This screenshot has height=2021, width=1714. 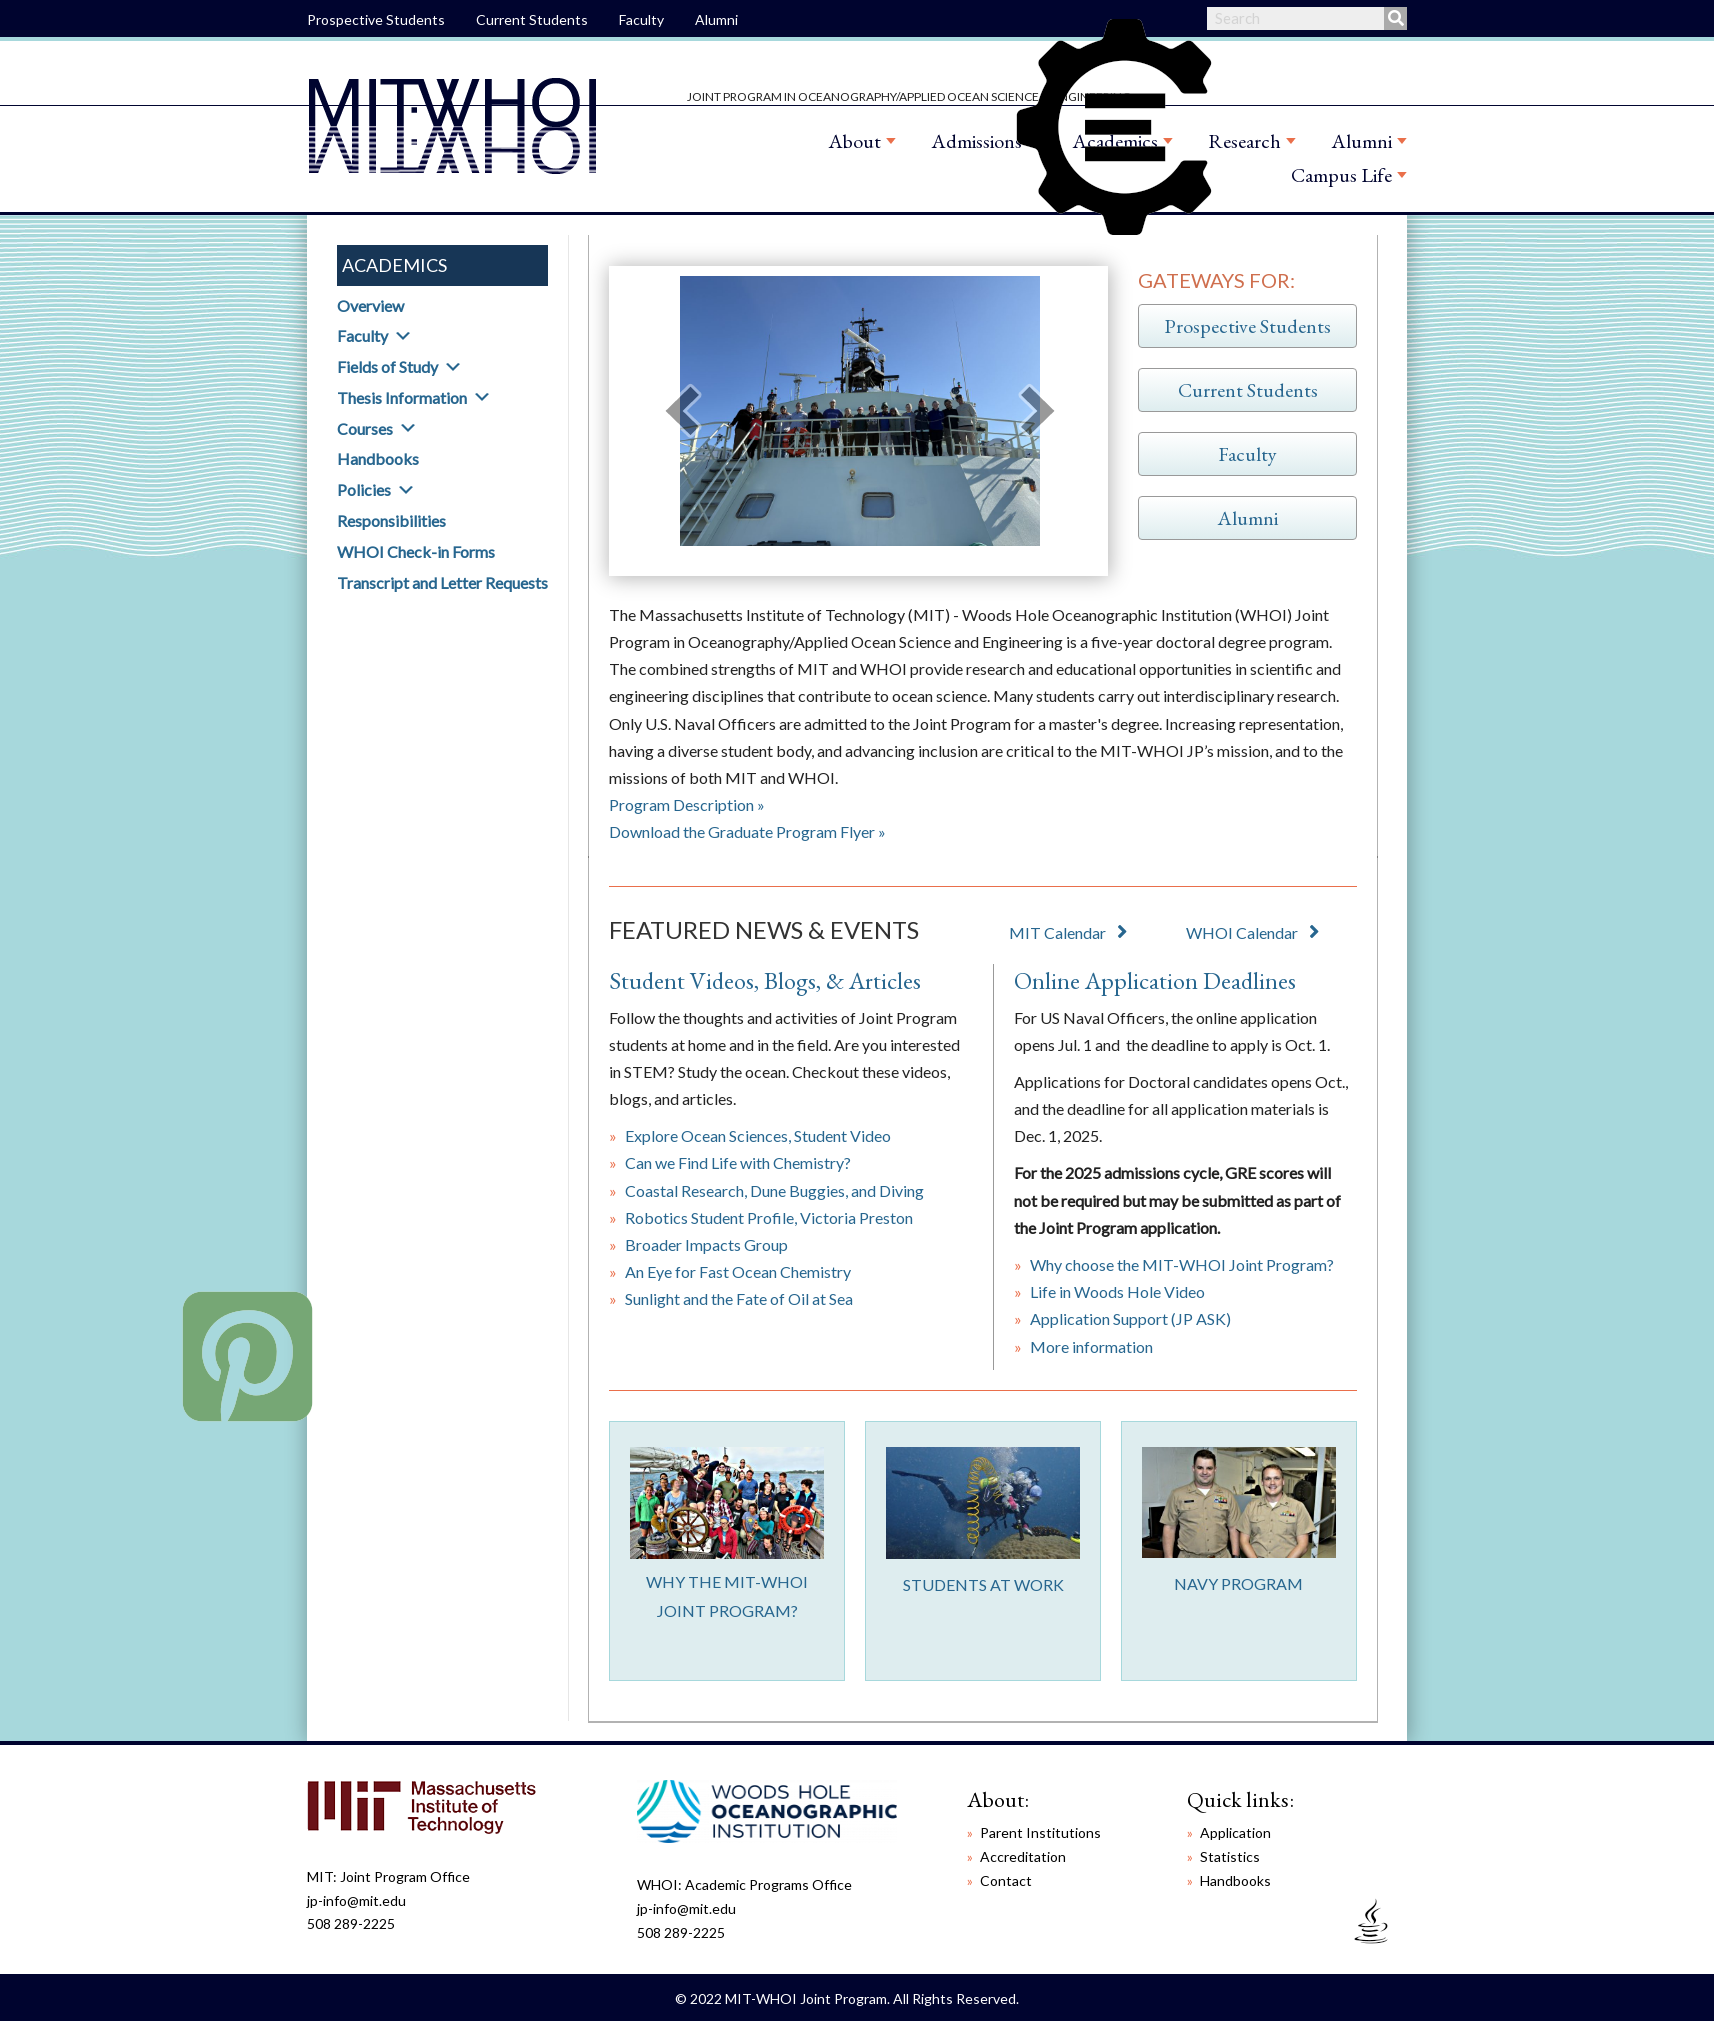 I want to click on open Pinterest app, so click(x=247, y=1356).